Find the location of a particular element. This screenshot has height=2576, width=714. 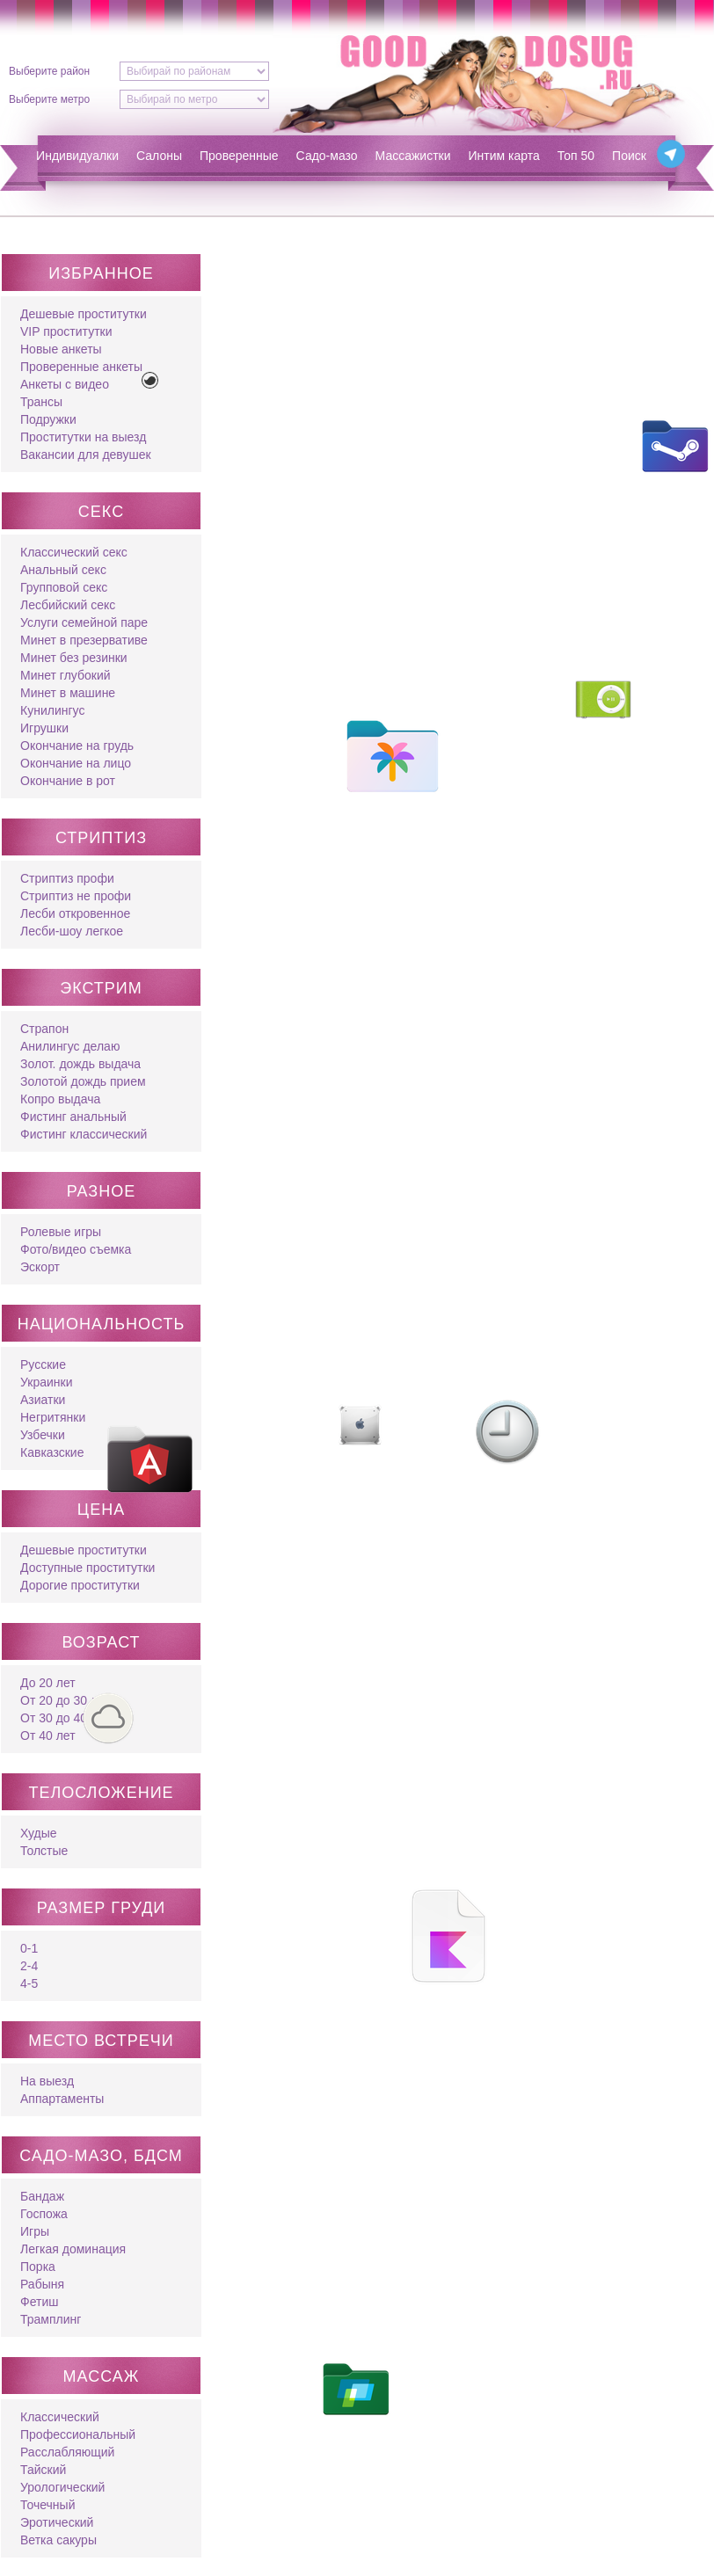

iPod shuffle device connected is located at coordinates (603, 689).